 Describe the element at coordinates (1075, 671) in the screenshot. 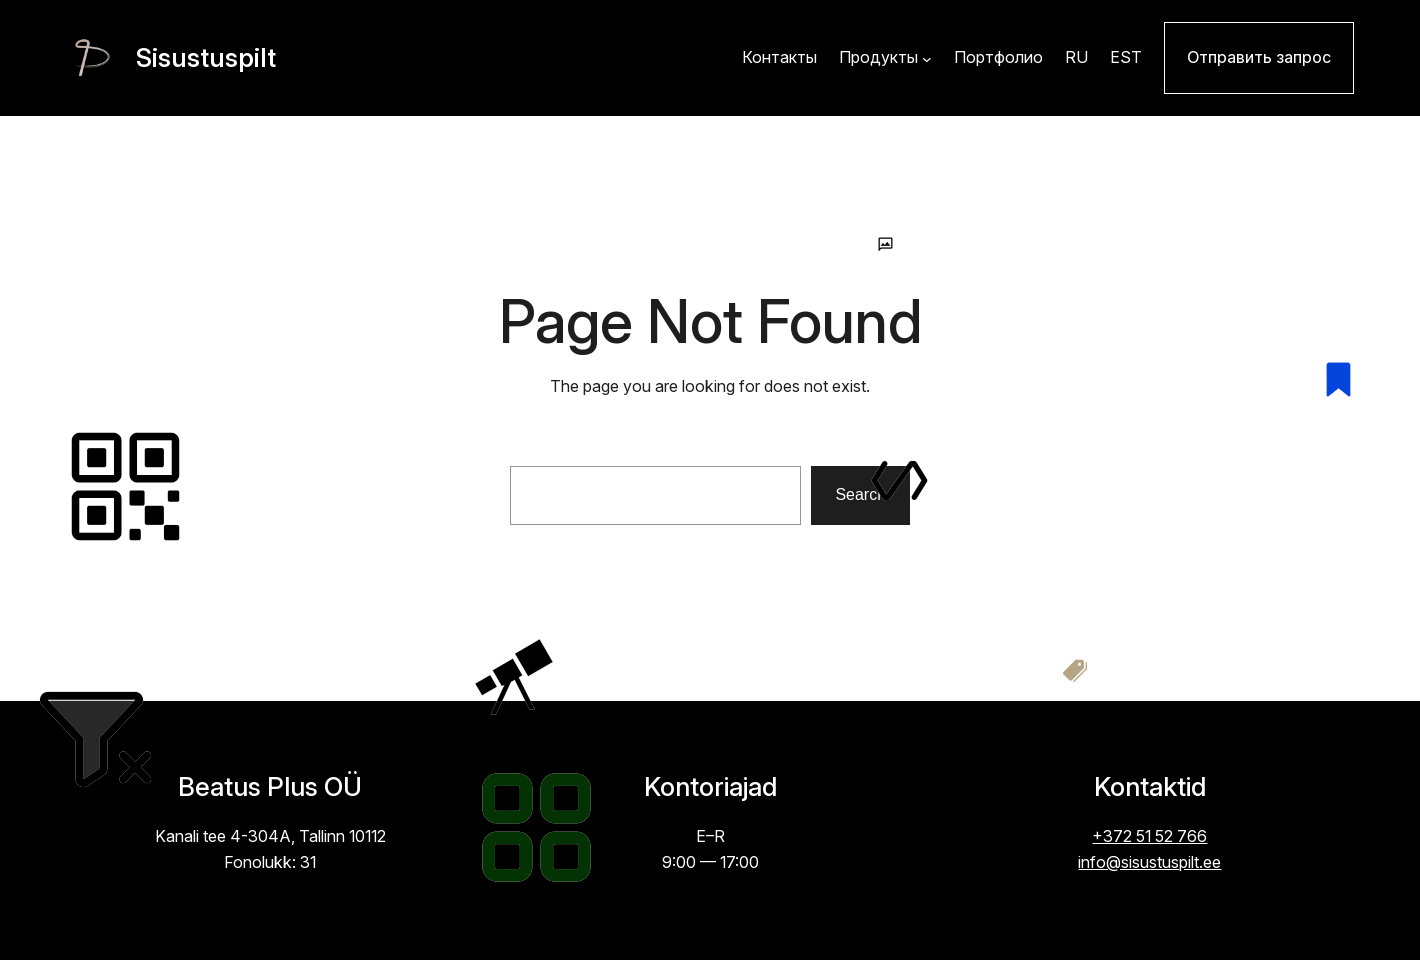

I see `view or manage tags` at that location.